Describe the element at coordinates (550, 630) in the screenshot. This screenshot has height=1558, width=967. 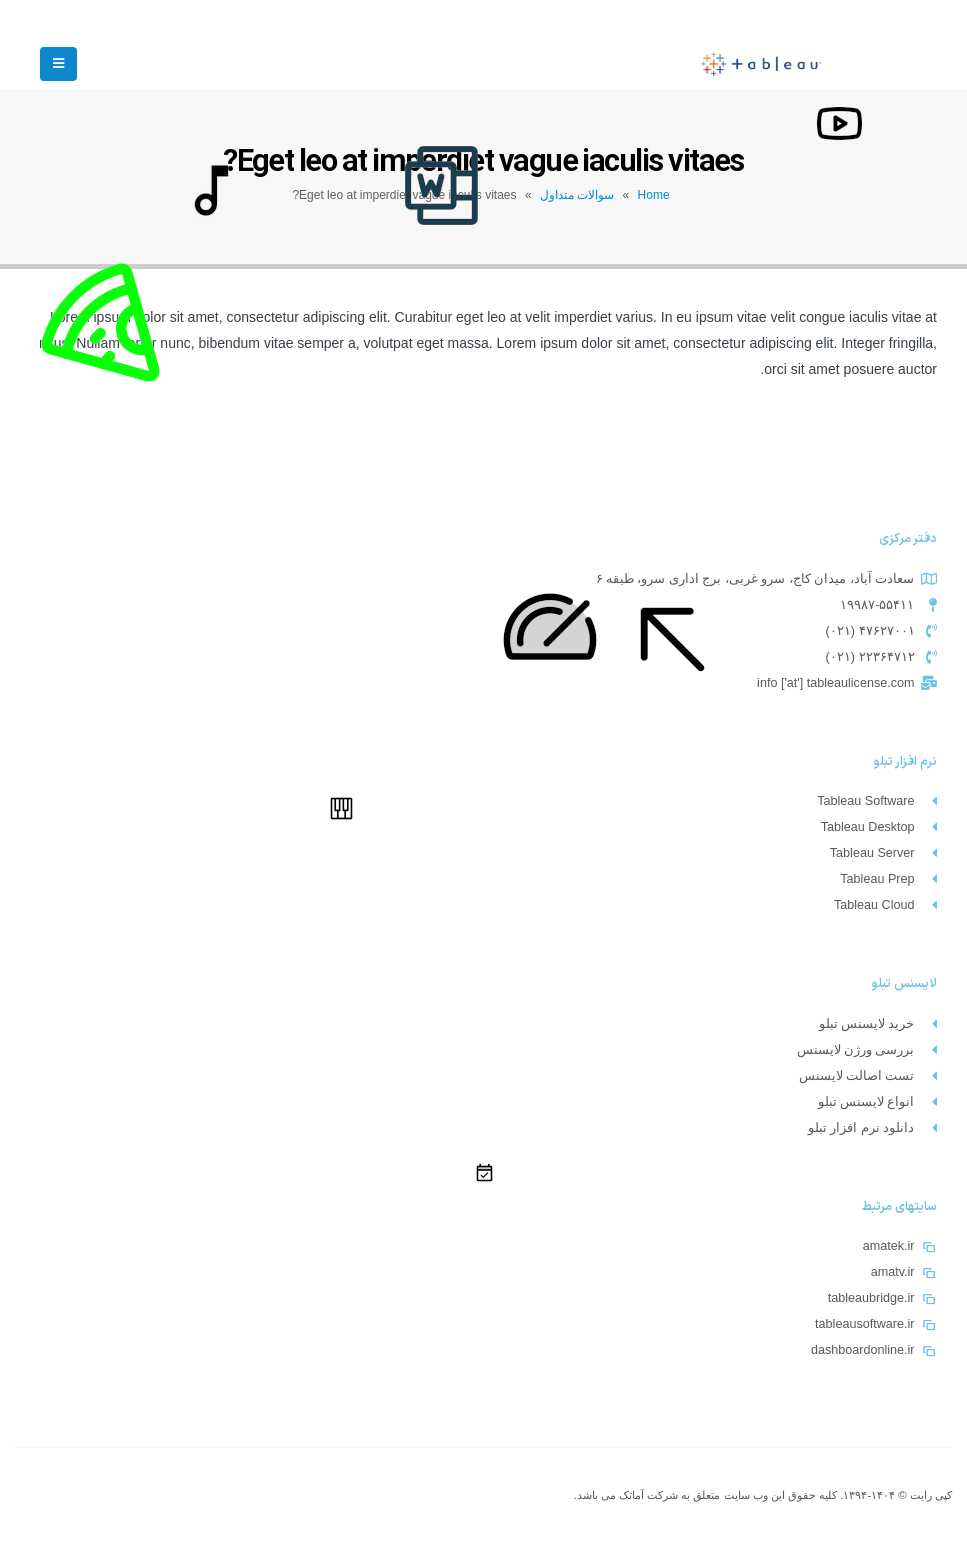
I see `view speed or performance metrics` at that location.